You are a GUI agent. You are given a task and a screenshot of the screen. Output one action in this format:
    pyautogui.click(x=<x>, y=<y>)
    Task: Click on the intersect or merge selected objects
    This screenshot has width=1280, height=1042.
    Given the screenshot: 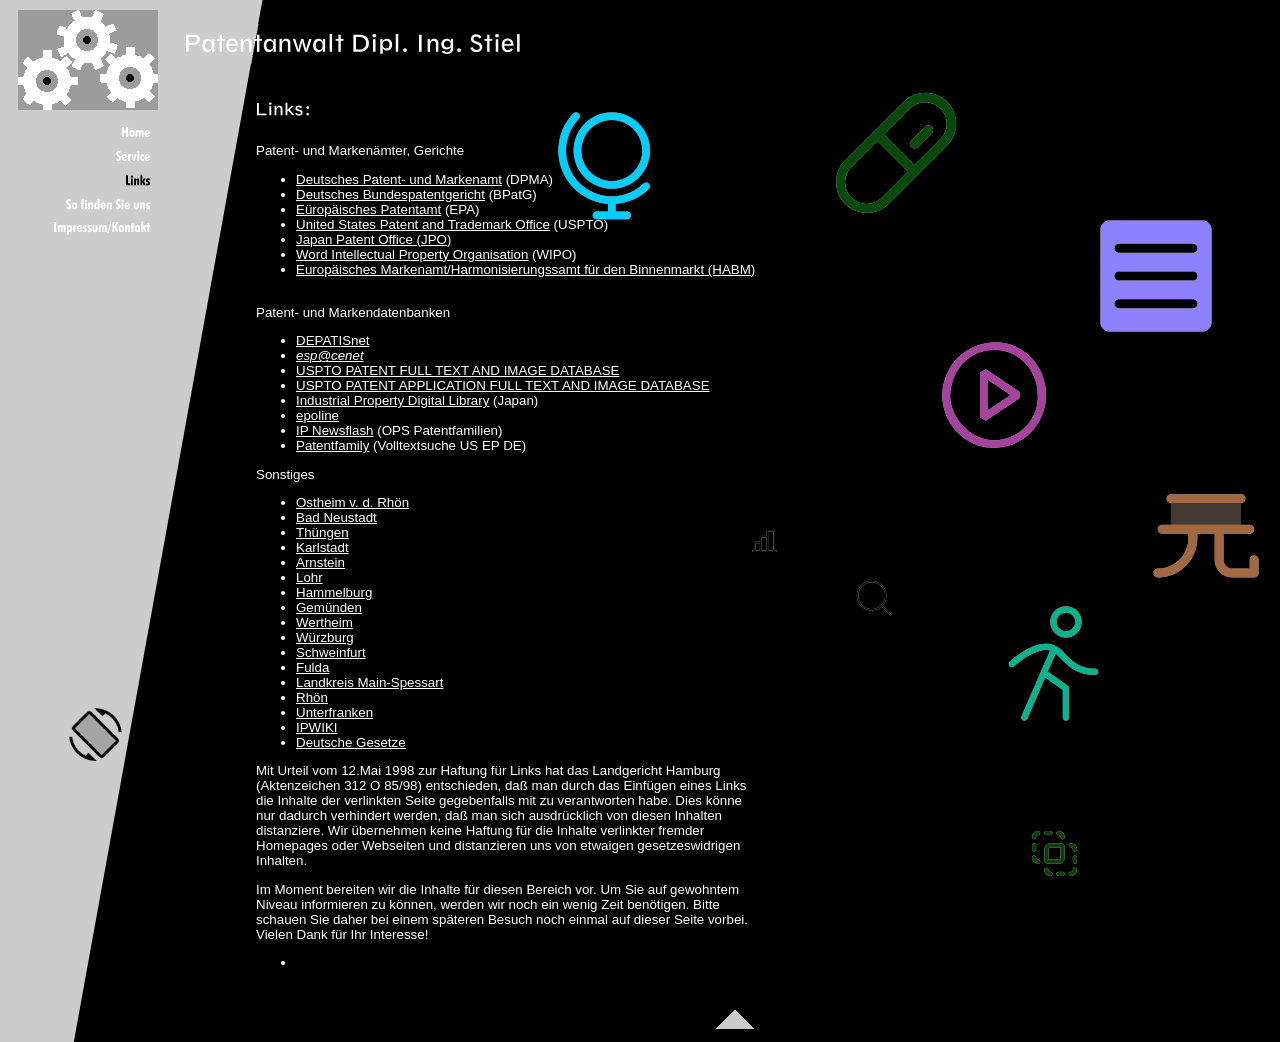 What is the action you would take?
    pyautogui.click(x=1054, y=853)
    